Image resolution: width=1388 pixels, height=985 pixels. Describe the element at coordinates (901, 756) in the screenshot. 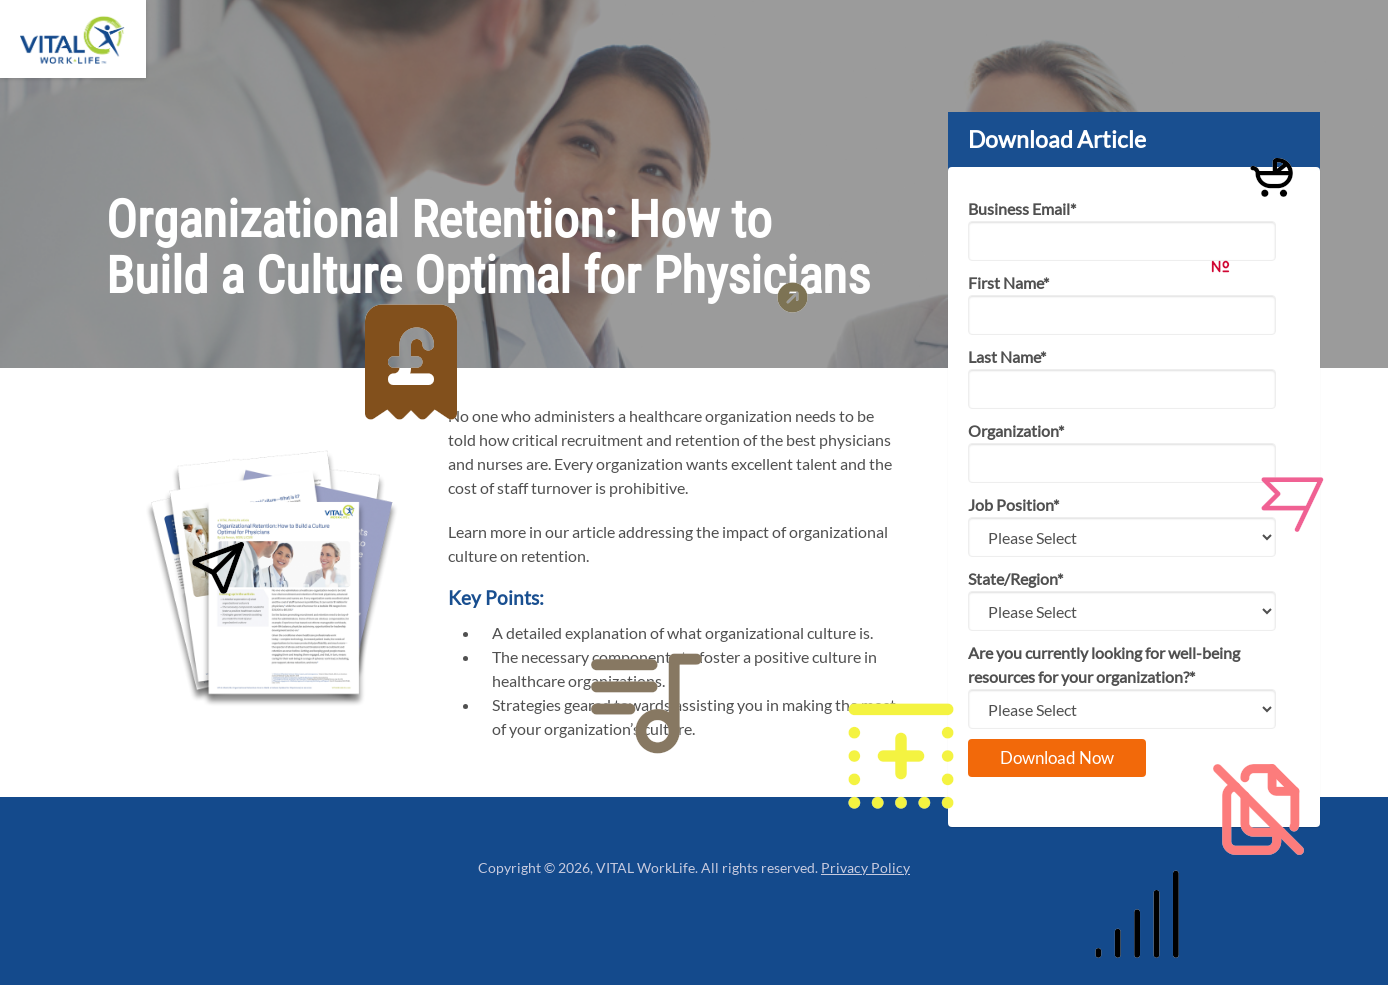

I see `add a top border to selected element` at that location.